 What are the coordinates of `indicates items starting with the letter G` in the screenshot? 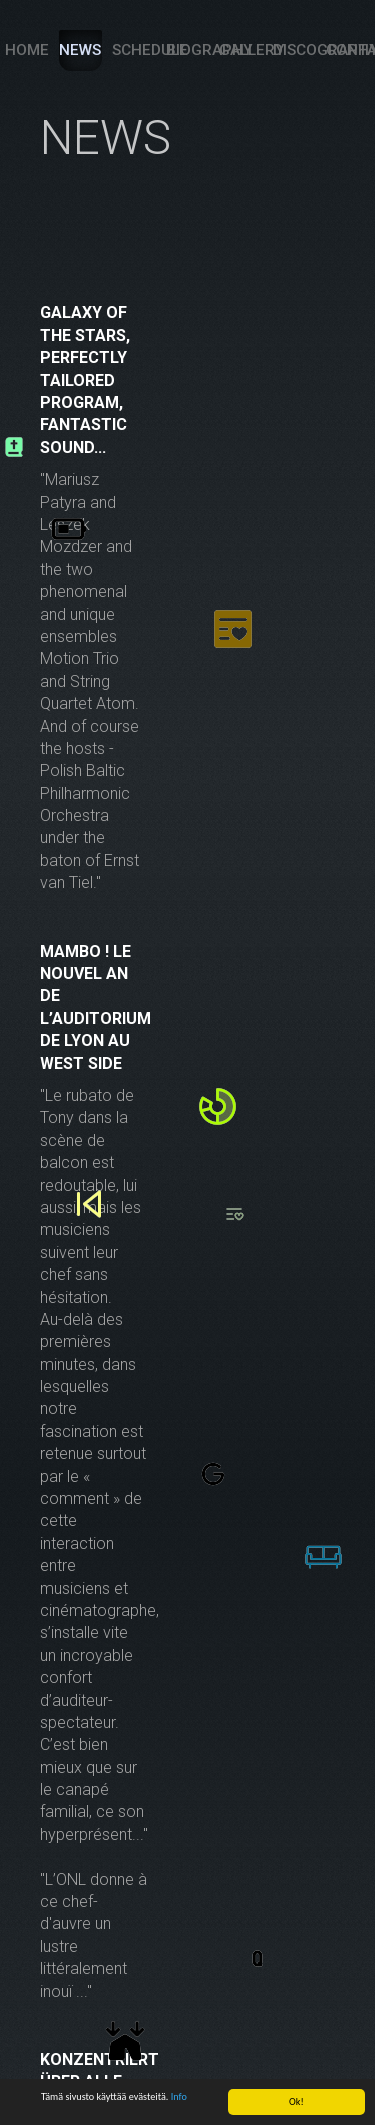 It's located at (213, 1474).